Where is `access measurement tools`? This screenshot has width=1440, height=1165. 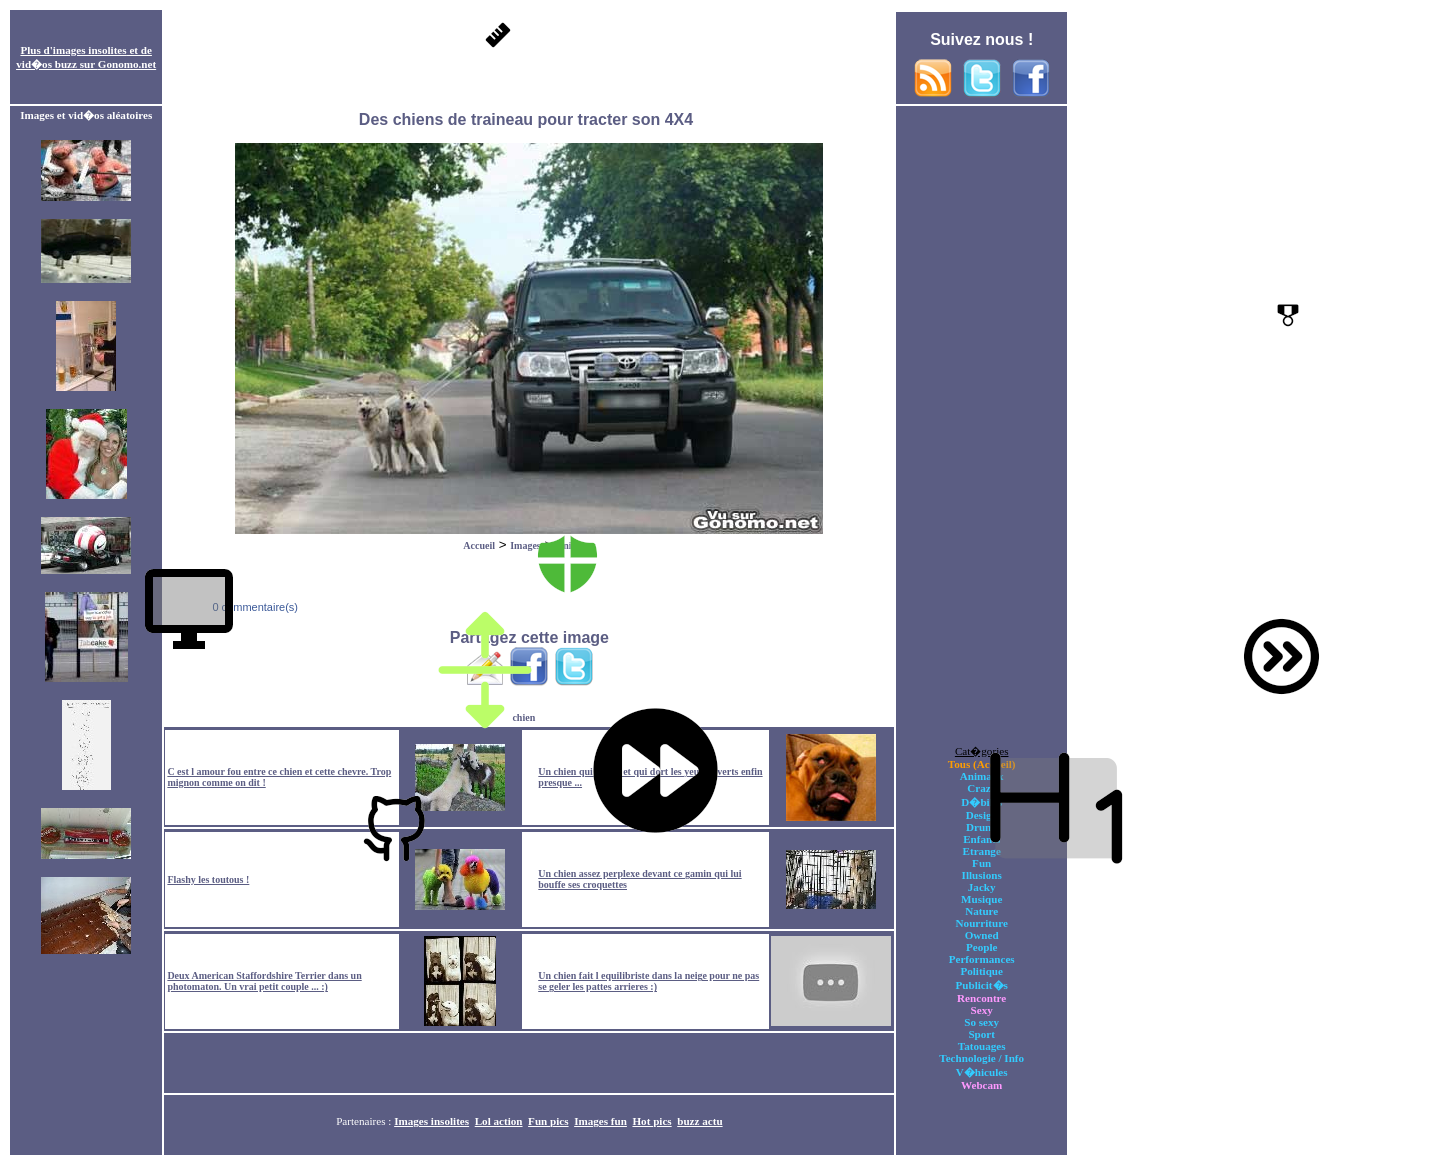 access measurement tools is located at coordinates (498, 35).